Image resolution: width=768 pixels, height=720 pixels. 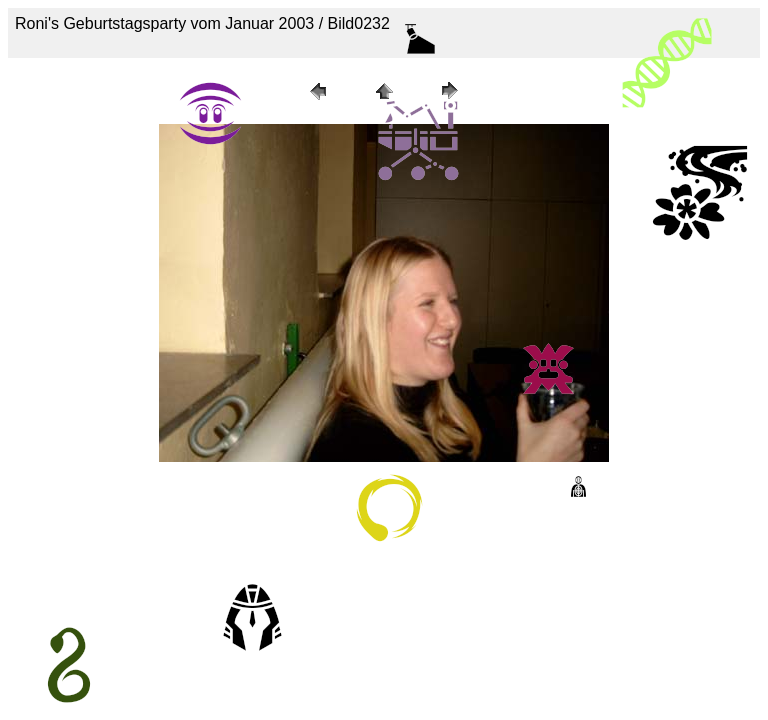 I want to click on adjust stage or spotlight settings, so click(x=420, y=39).